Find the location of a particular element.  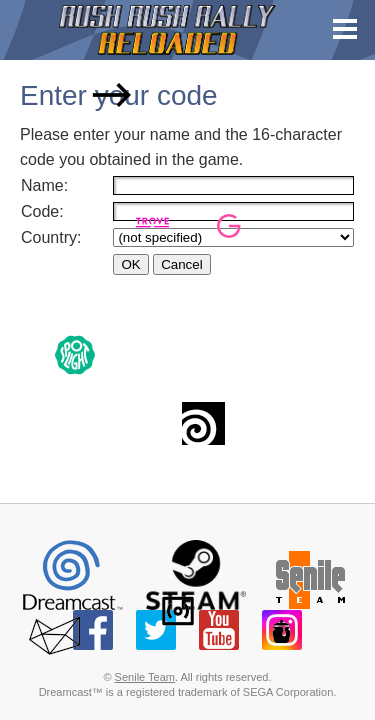

open Houdini 3D animation software is located at coordinates (203, 423).